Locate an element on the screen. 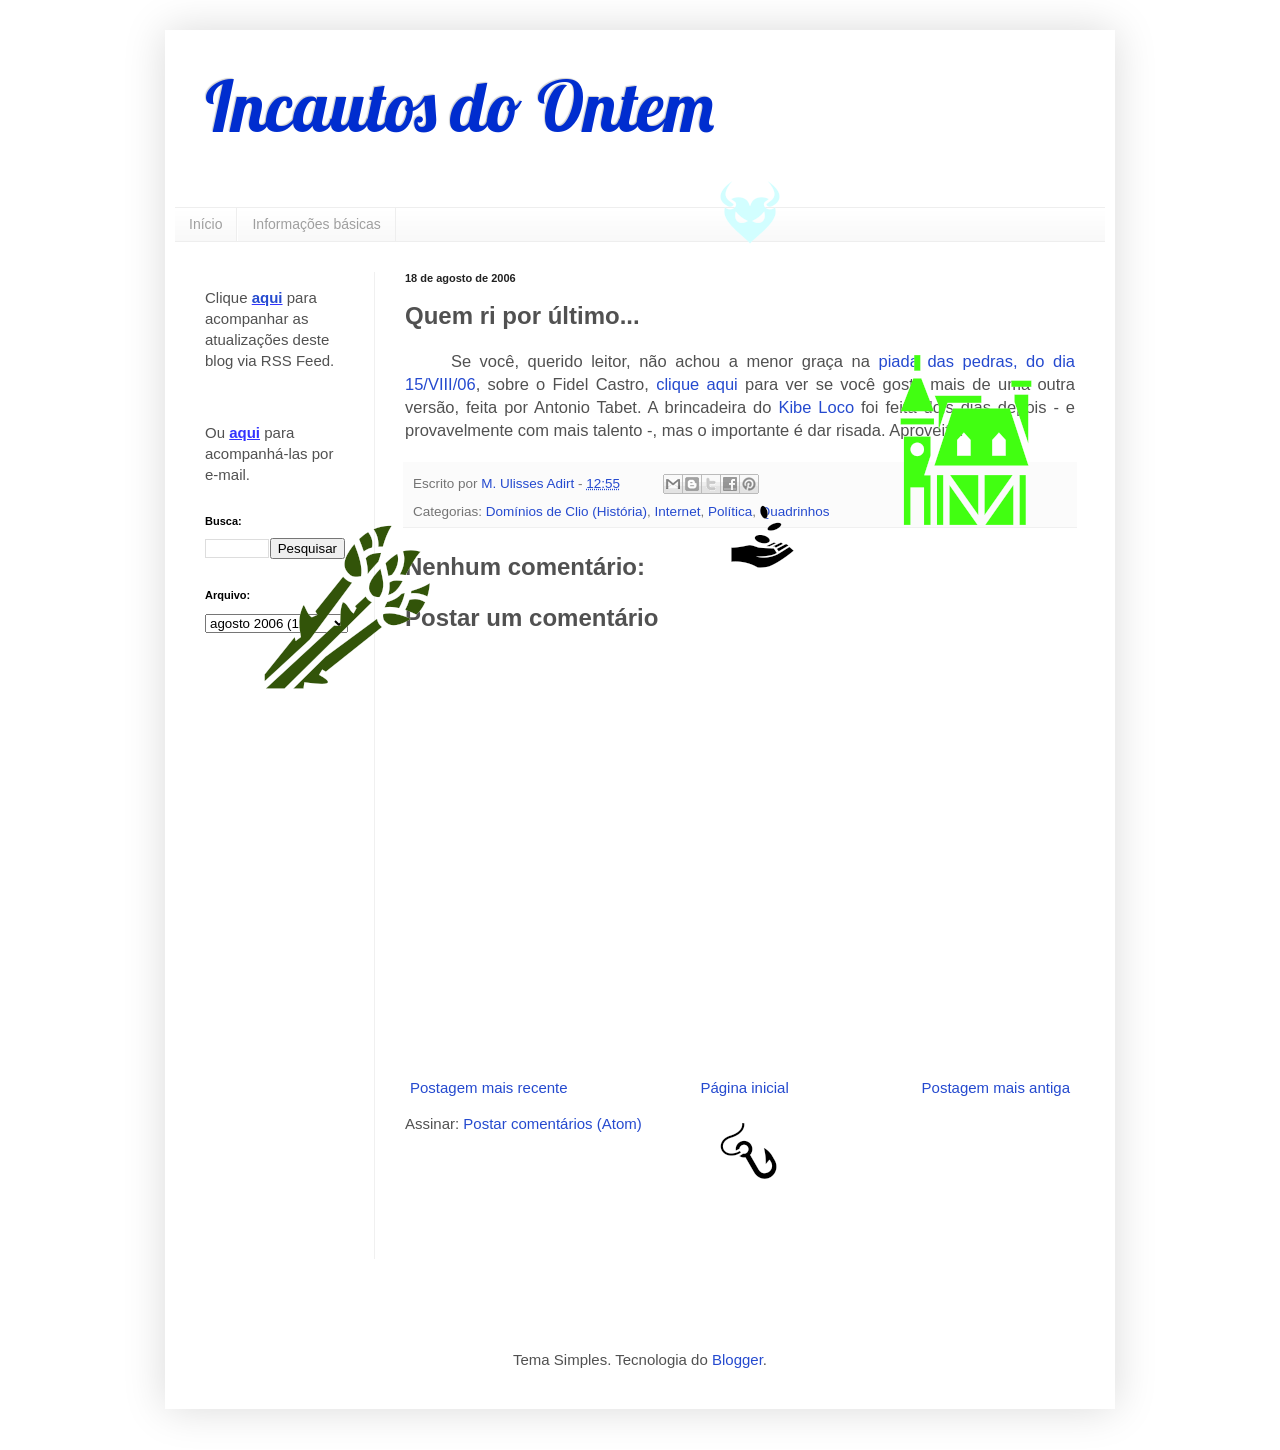 This screenshot has height=1450, width=1280. receive a payment or funds is located at coordinates (762, 536).